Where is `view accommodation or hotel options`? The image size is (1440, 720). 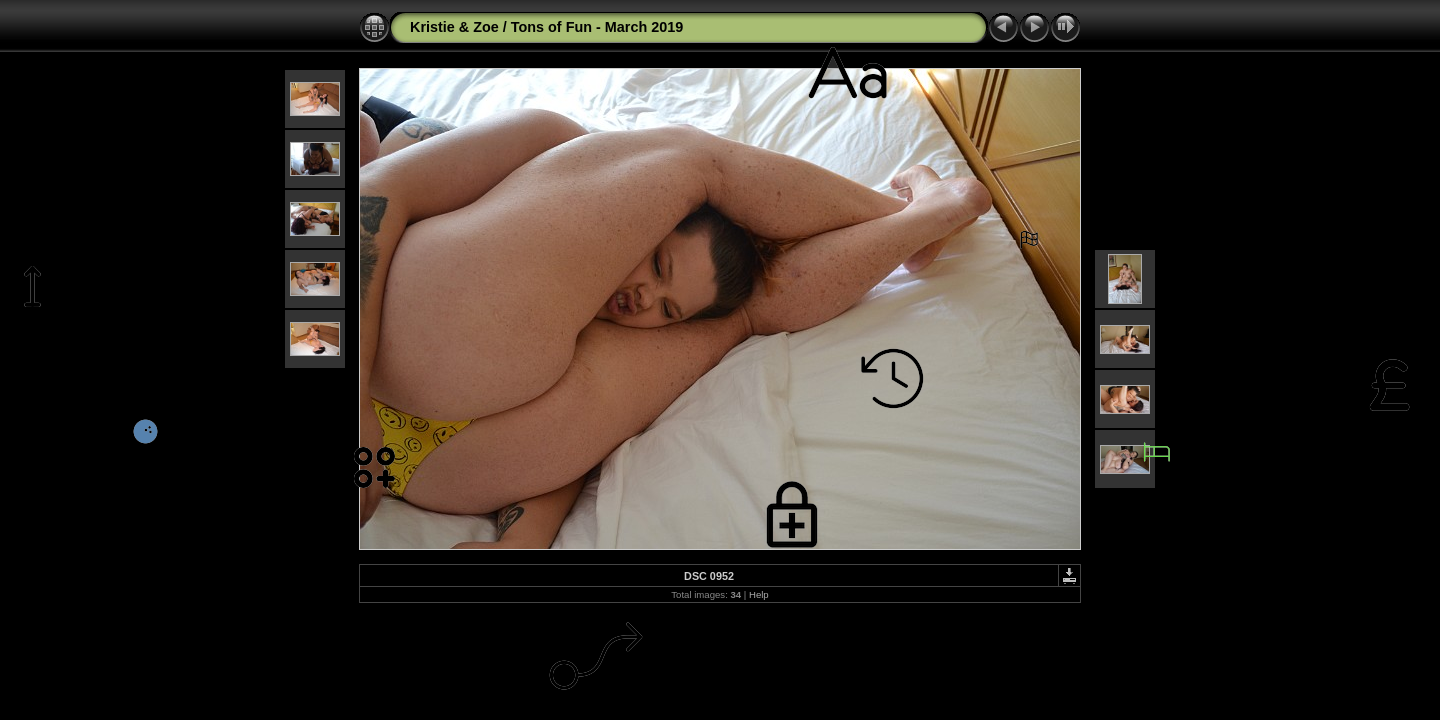
view accommodation or hotel options is located at coordinates (1156, 452).